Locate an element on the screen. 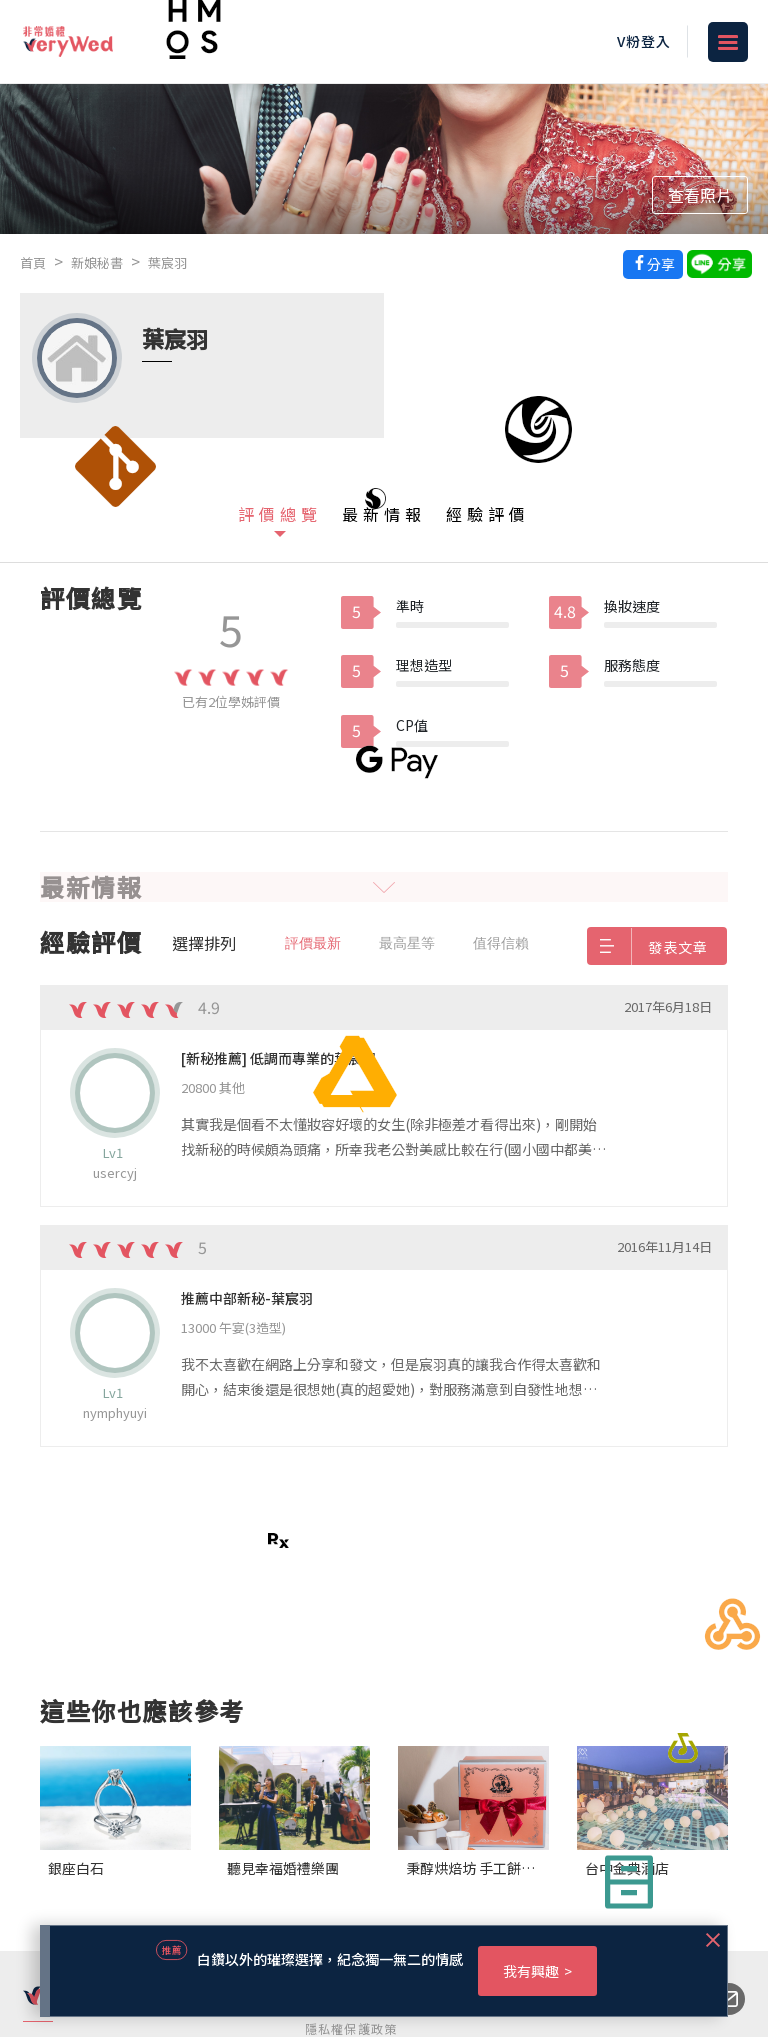 The image size is (768, 2037). open Reactive Resume app is located at coordinates (278, 1540).